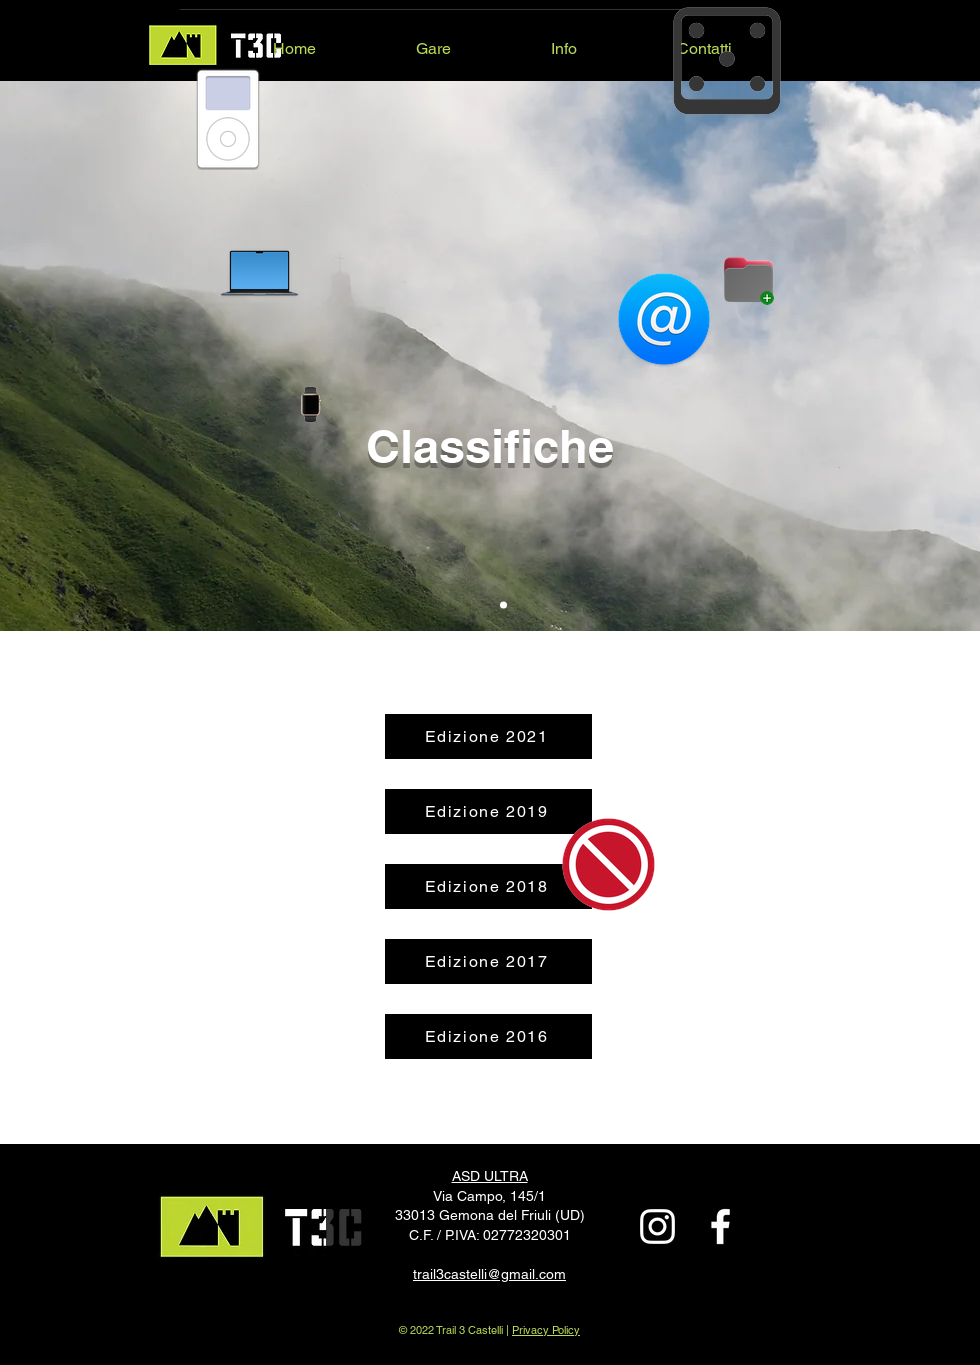  Describe the element at coordinates (310, 404) in the screenshot. I see `manage connected Apple Watch device` at that location.